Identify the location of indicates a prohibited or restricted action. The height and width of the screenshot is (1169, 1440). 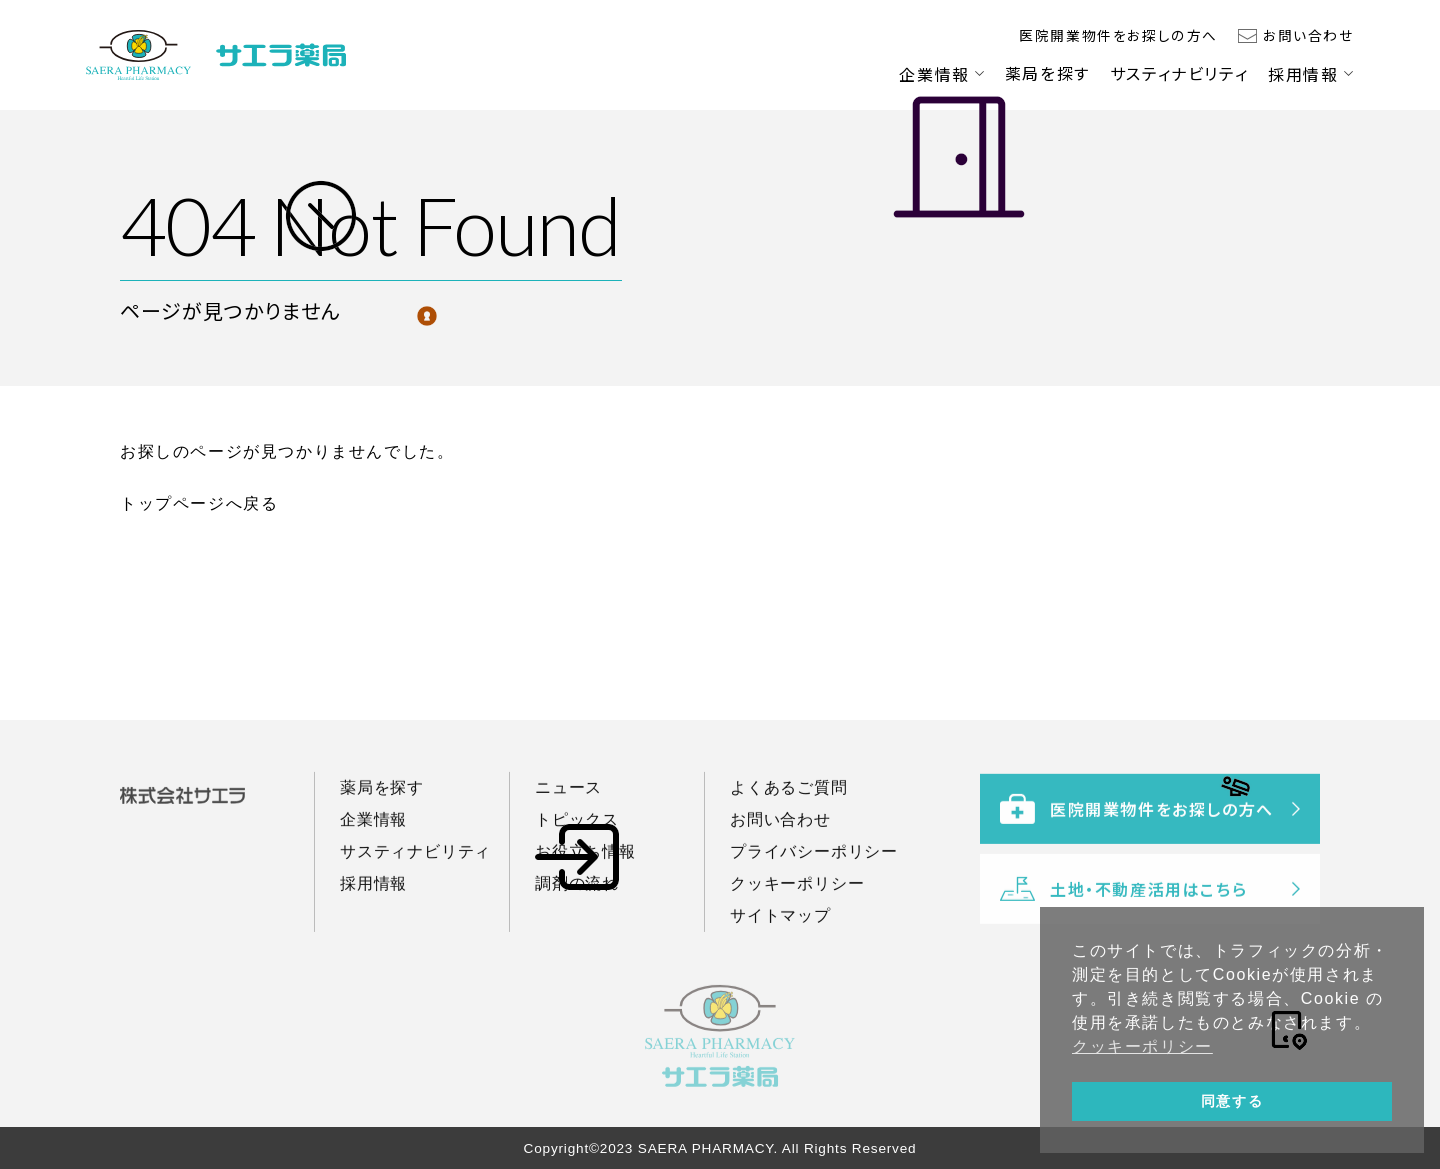
(321, 216).